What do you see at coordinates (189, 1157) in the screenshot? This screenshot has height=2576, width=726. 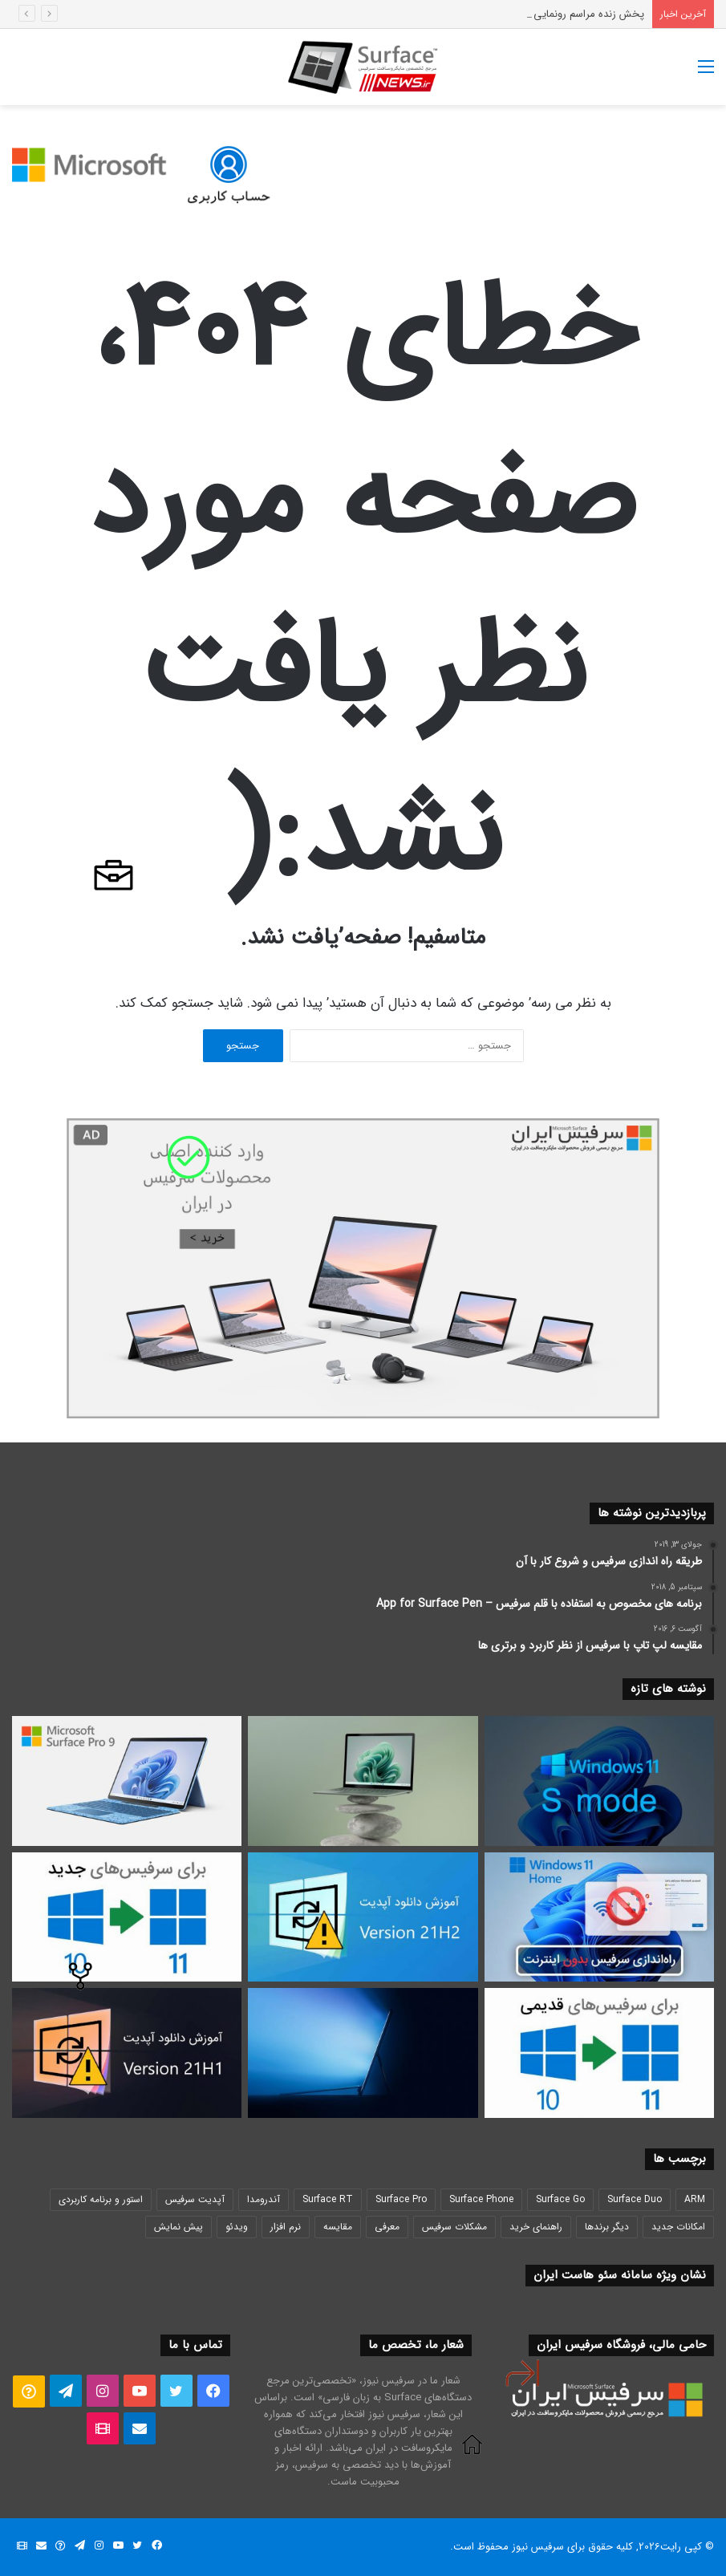 I see `indicates a passed or successful test` at bounding box center [189, 1157].